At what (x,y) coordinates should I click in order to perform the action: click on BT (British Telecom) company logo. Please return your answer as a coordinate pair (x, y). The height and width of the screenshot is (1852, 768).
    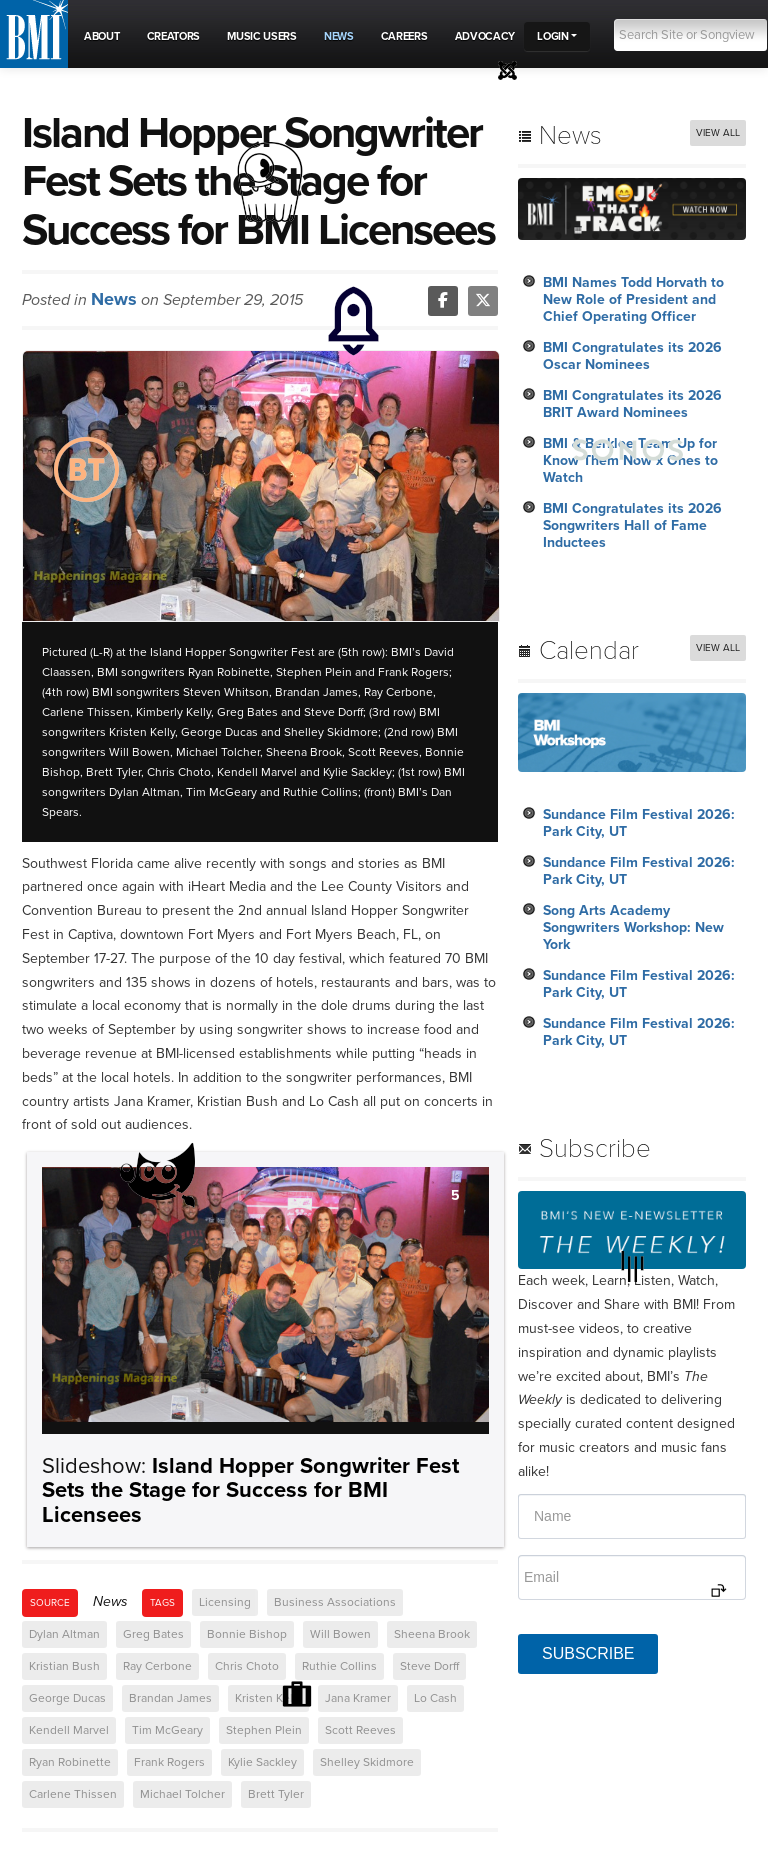
    Looking at the image, I should click on (86, 469).